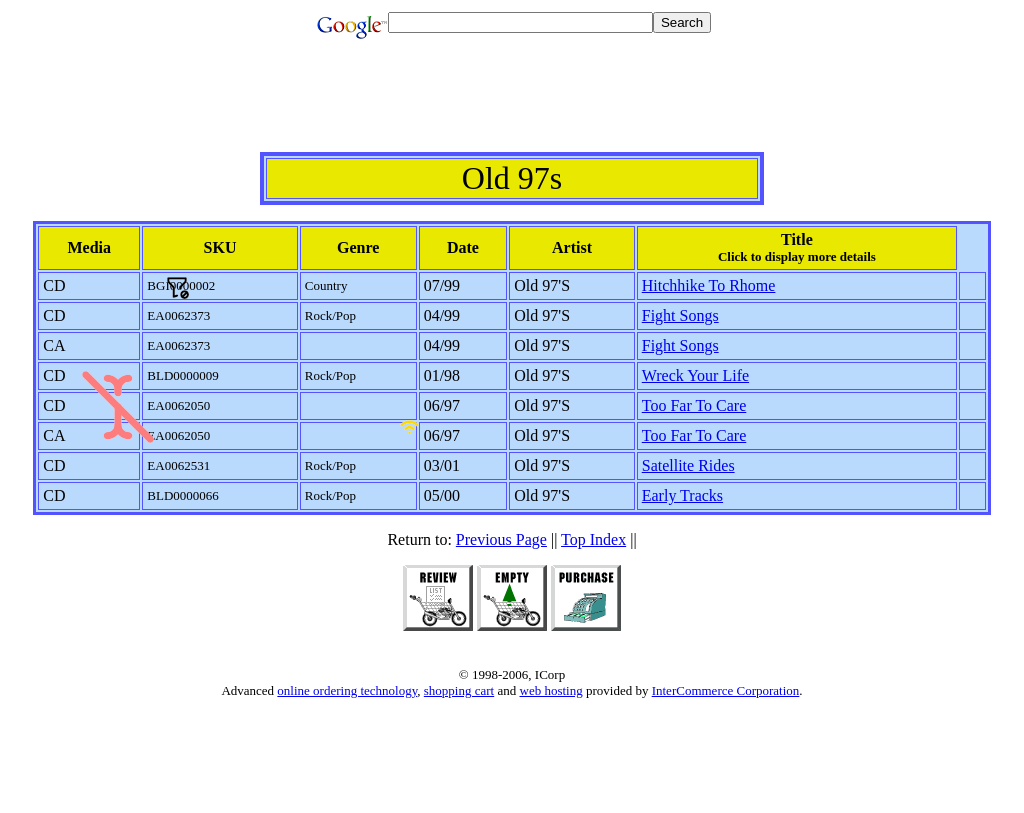 The height and width of the screenshot is (813, 1024). What do you see at coordinates (118, 407) in the screenshot?
I see `cursor tracking disabled` at bounding box center [118, 407].